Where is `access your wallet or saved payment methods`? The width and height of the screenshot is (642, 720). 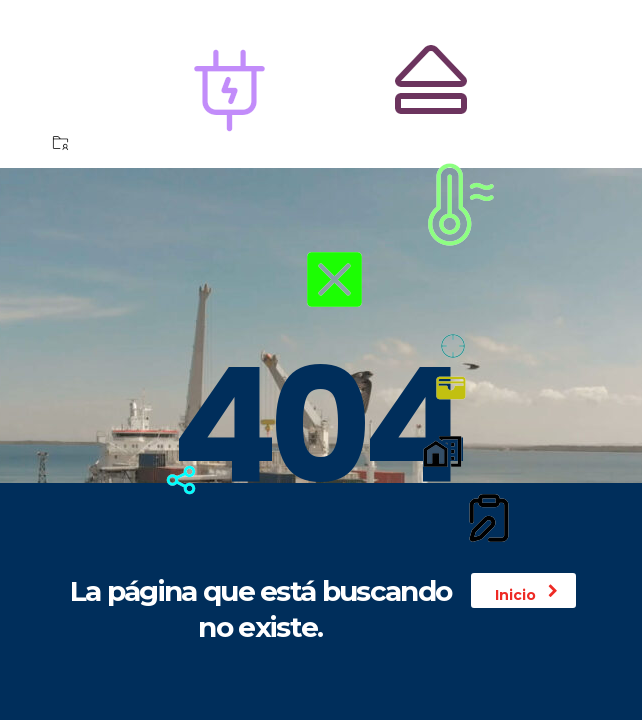 access your wallet or saved payment methods is located at coordinates (451, 388).